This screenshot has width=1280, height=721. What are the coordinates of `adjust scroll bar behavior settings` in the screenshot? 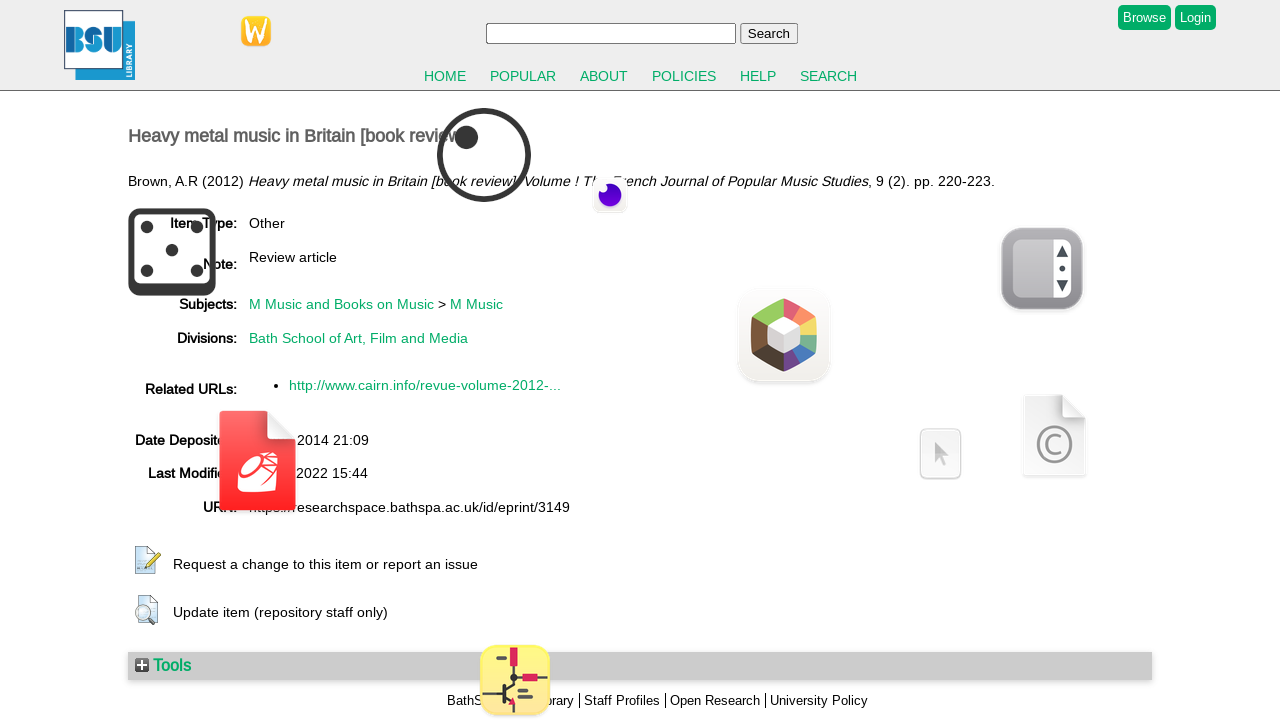 It's located at (1042, 270).